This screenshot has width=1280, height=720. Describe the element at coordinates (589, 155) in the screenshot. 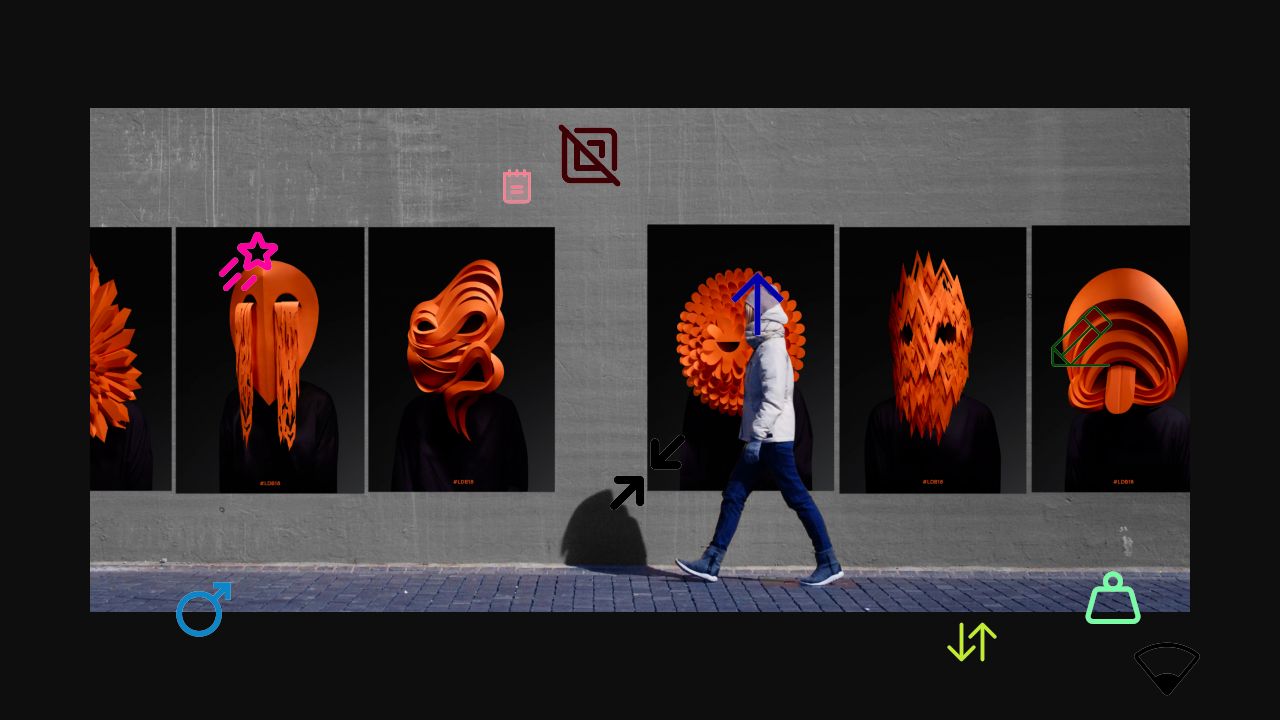

I see `disable box model view` at that location.